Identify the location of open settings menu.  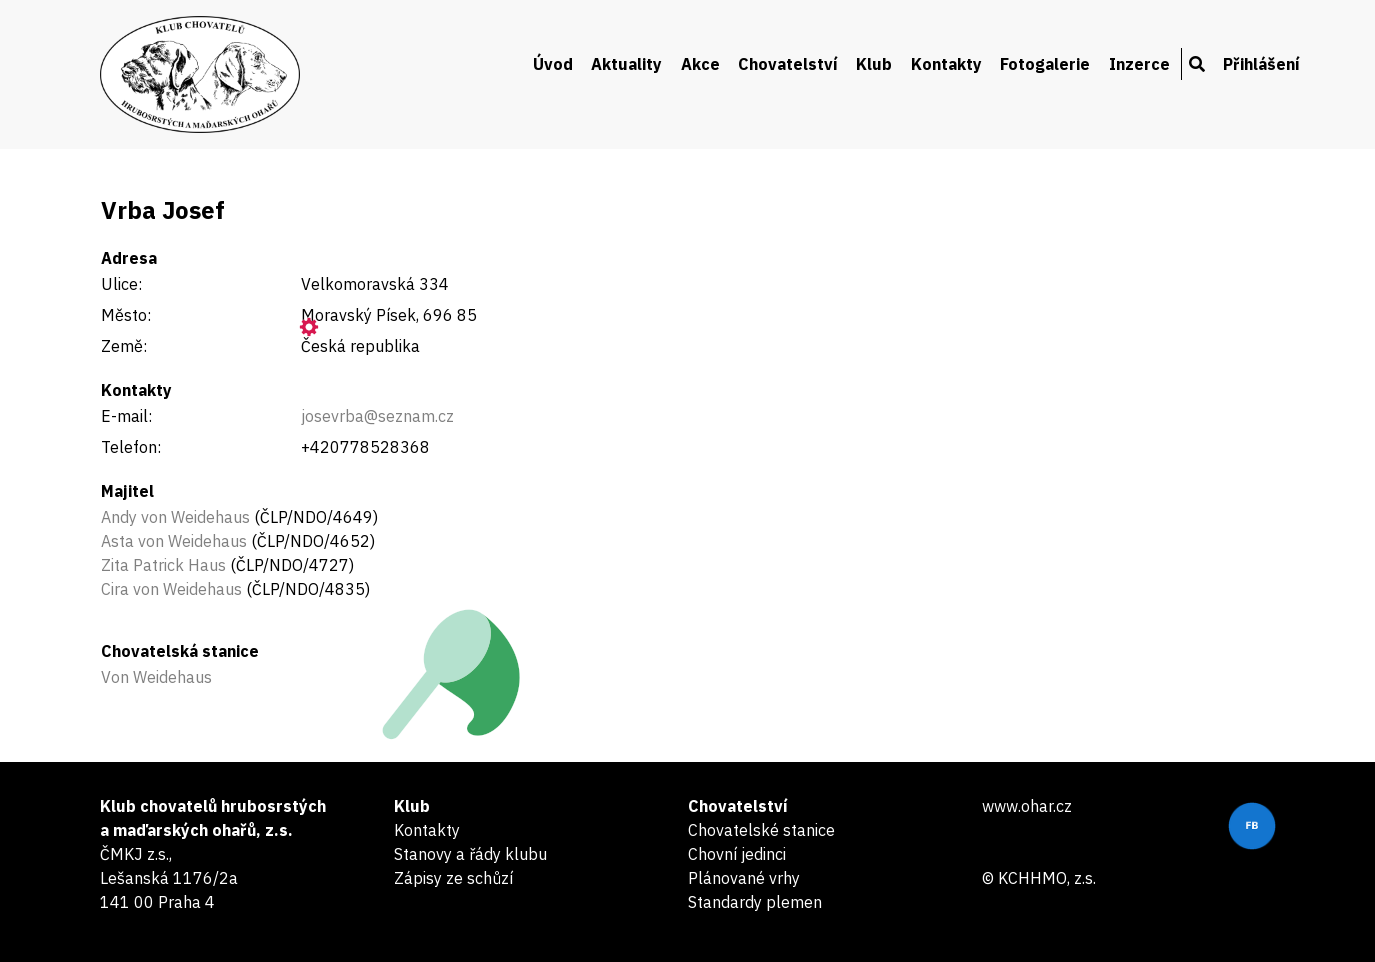
(309, 327).